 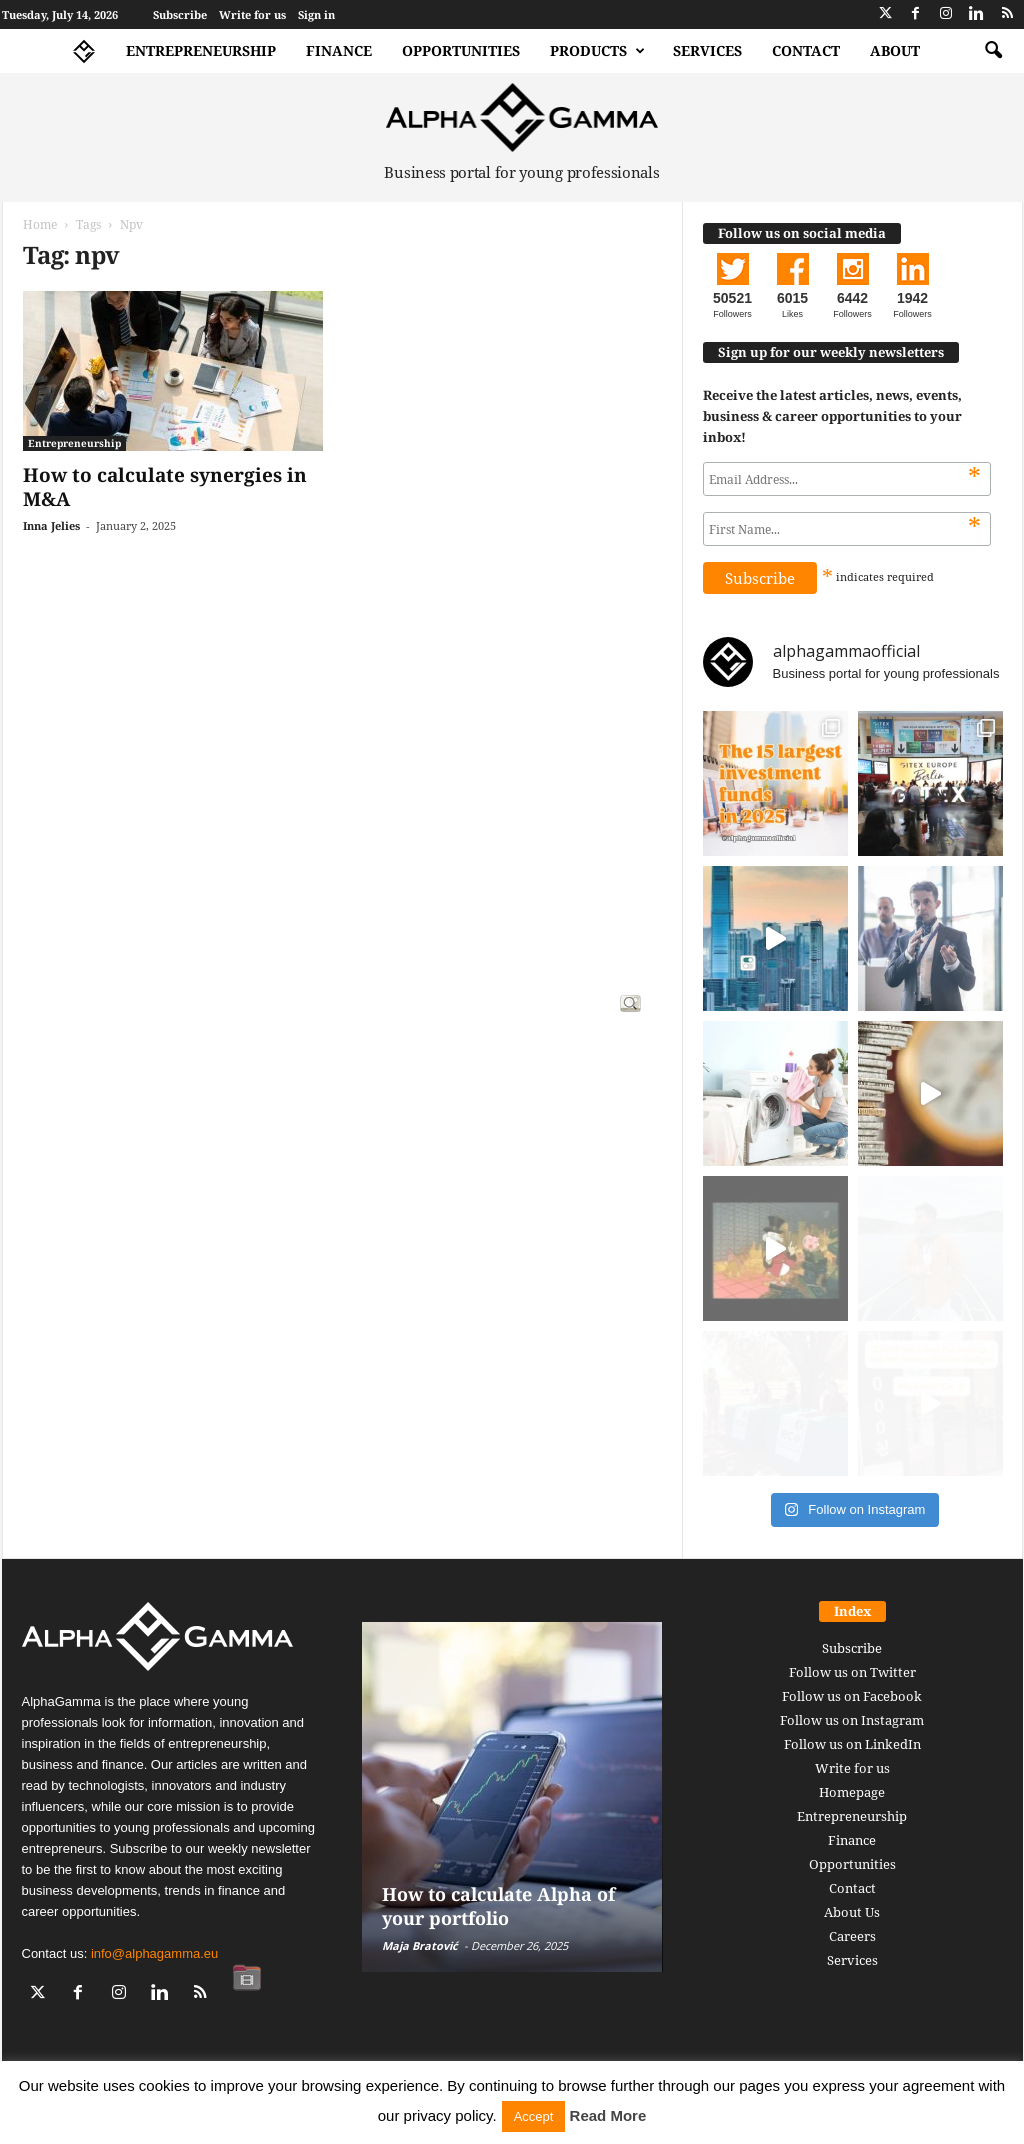 What do you see at coordinates (247, 1977) in the screenshot?
I see `open your videos folder` at bounding box center [247, 1977].